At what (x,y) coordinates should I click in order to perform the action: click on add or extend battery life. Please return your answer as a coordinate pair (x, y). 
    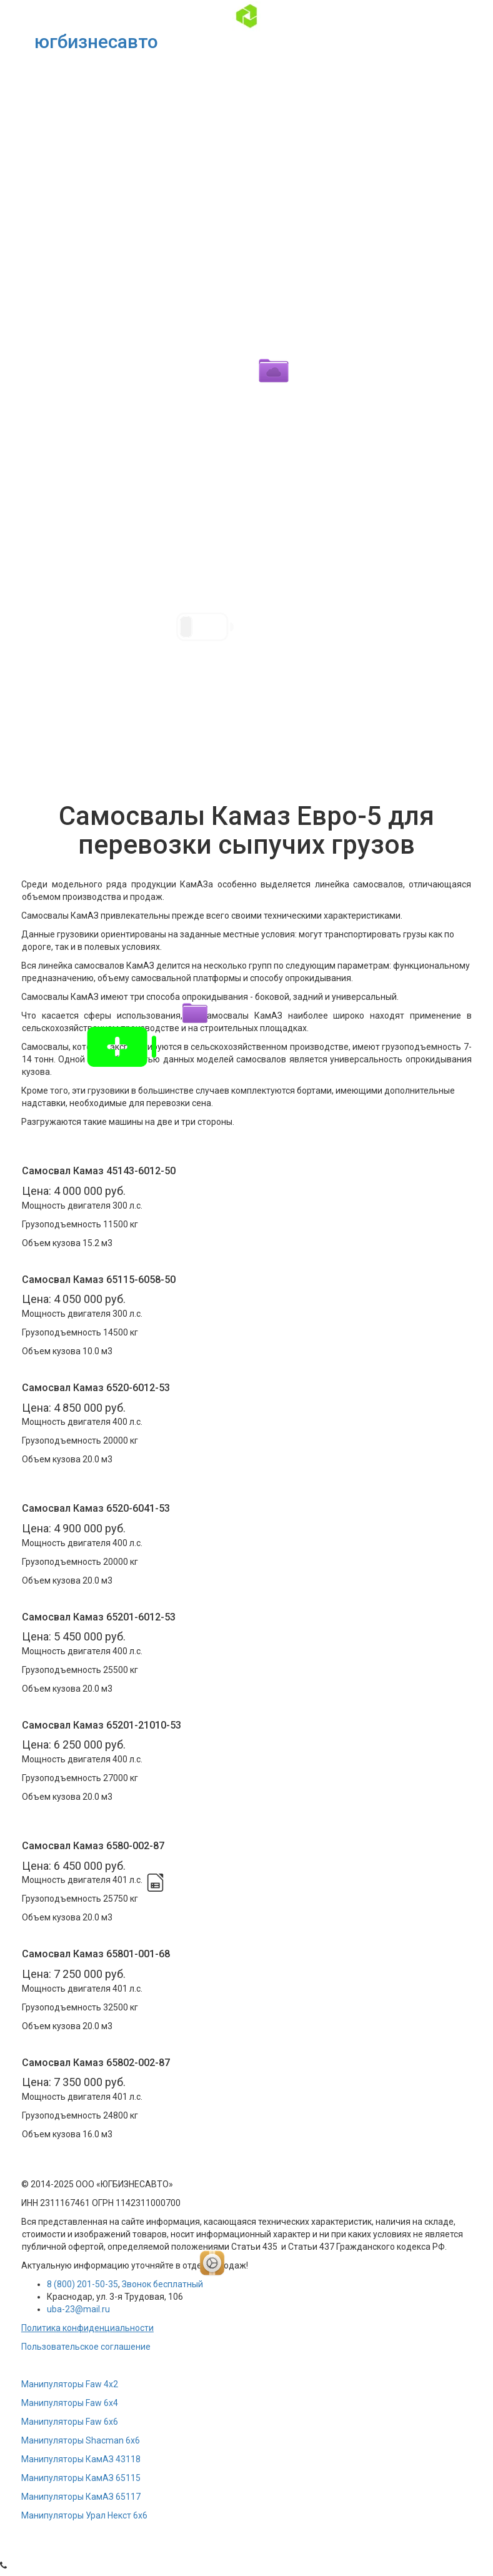
    Looking at the image, I should click on (121, 1047).